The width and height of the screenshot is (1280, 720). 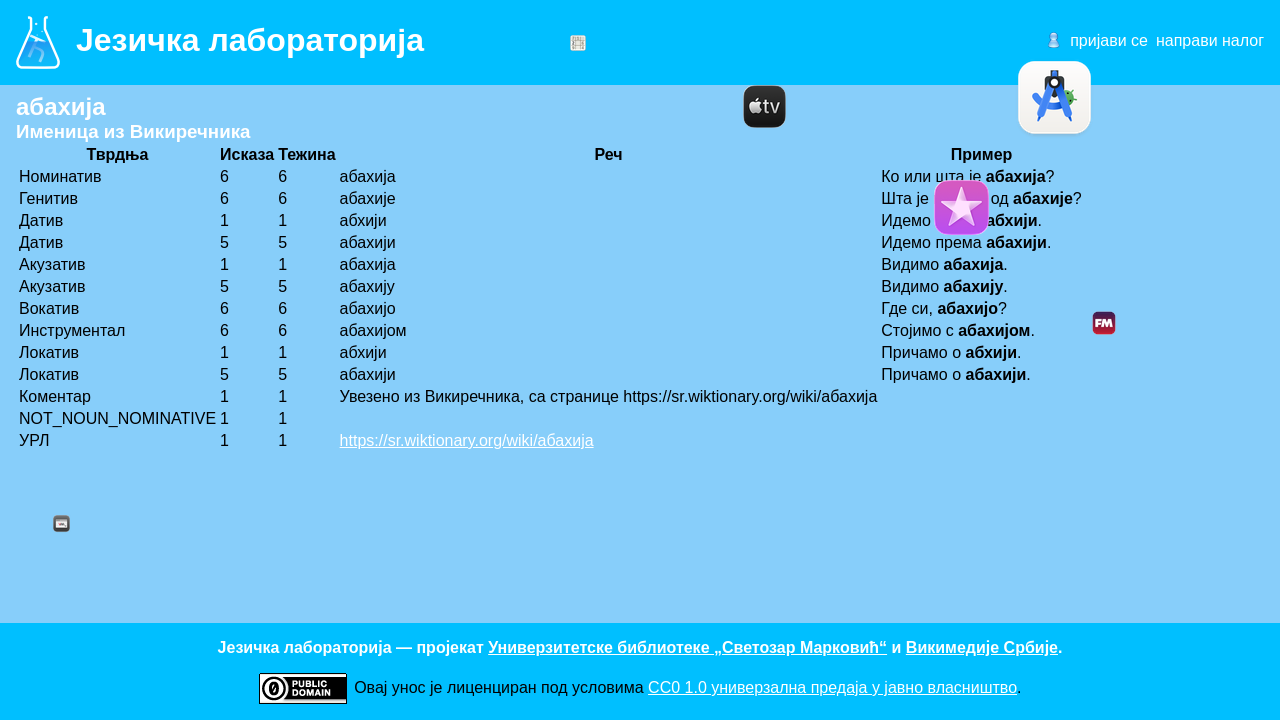 I want to click on create a new virtual machine, so click(x=61, y=523).